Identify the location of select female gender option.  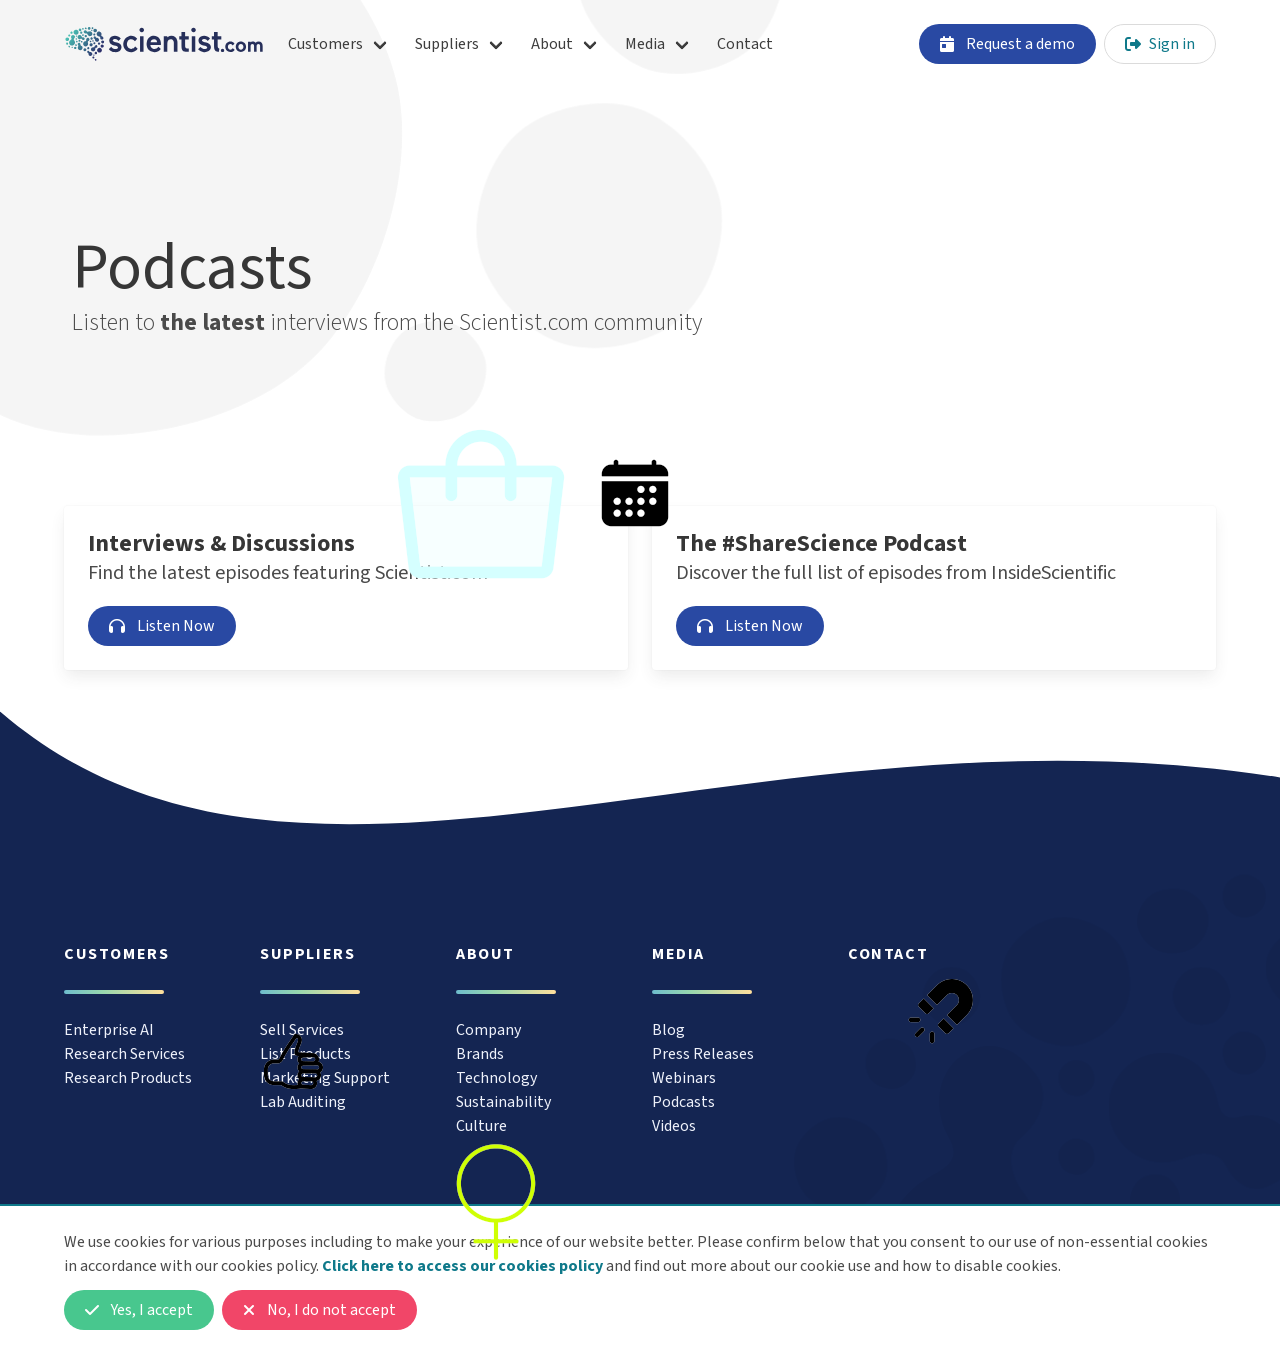
(496, 1200).